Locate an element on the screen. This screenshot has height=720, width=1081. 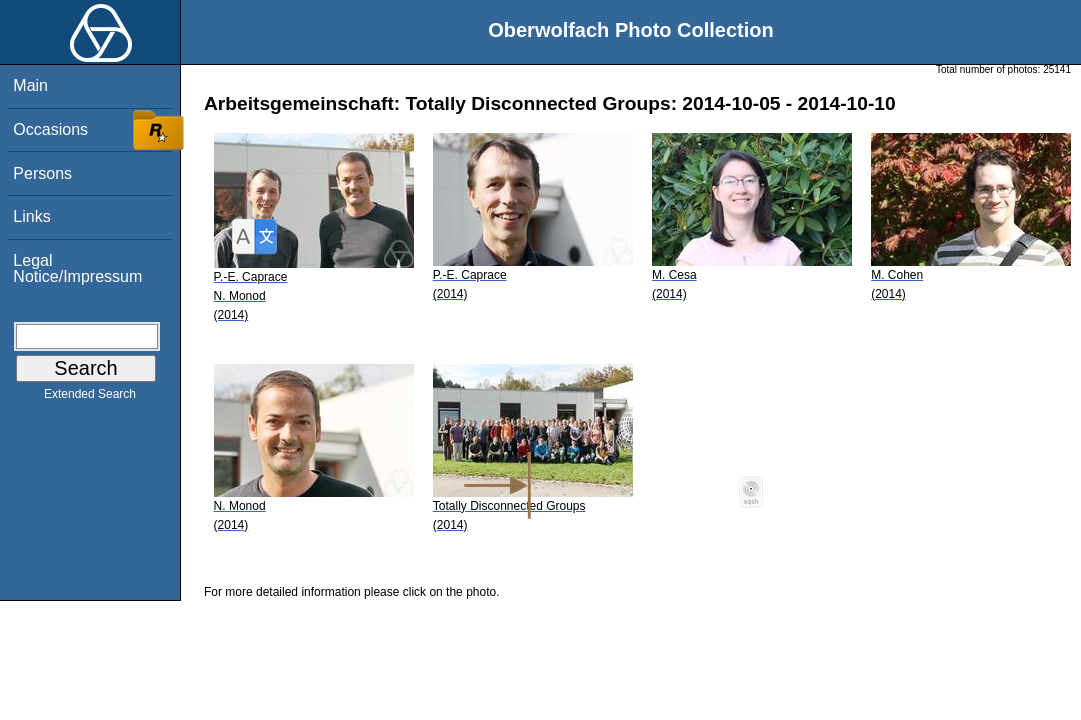
go to the last item or page is located at coordinates (497, 485).